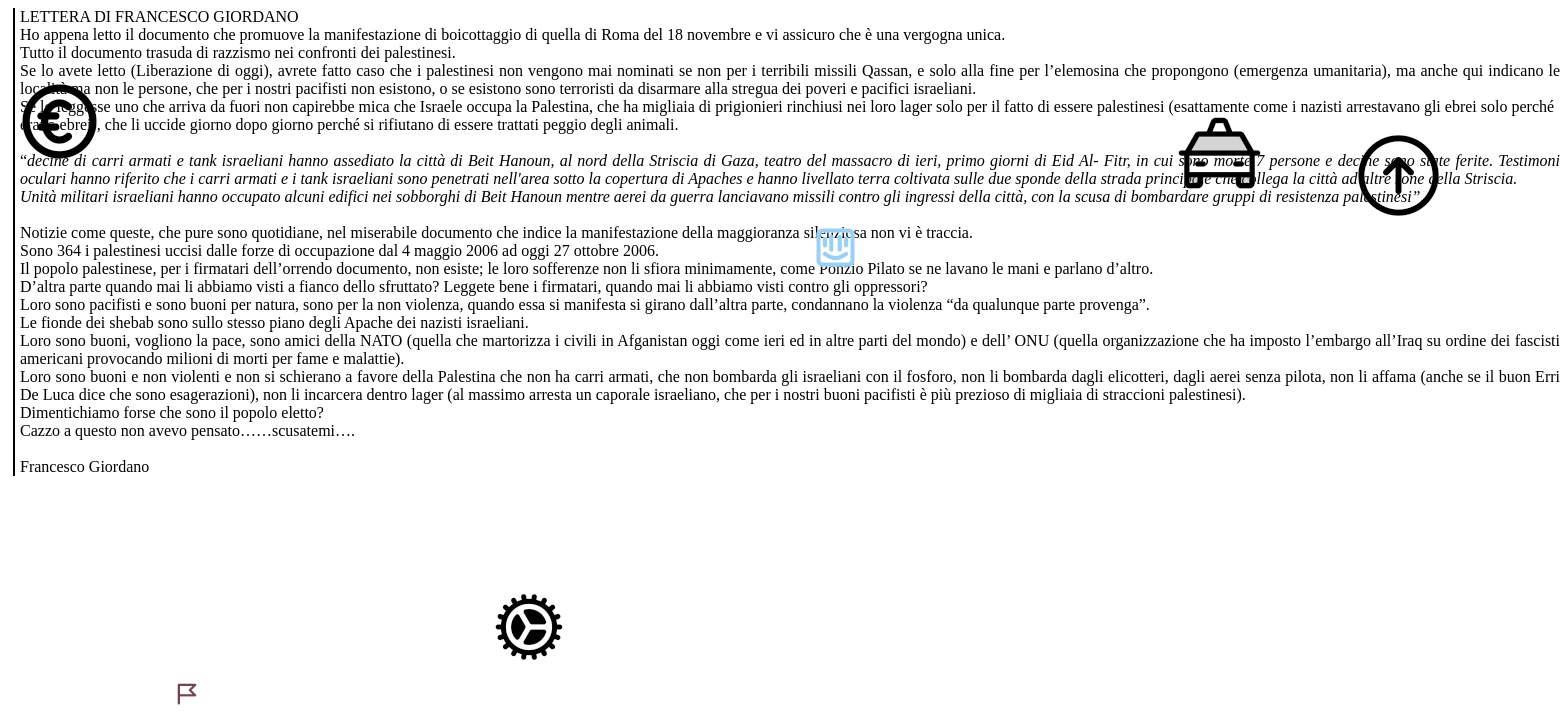  I want to click on view balance in euros, so click(59, 121).